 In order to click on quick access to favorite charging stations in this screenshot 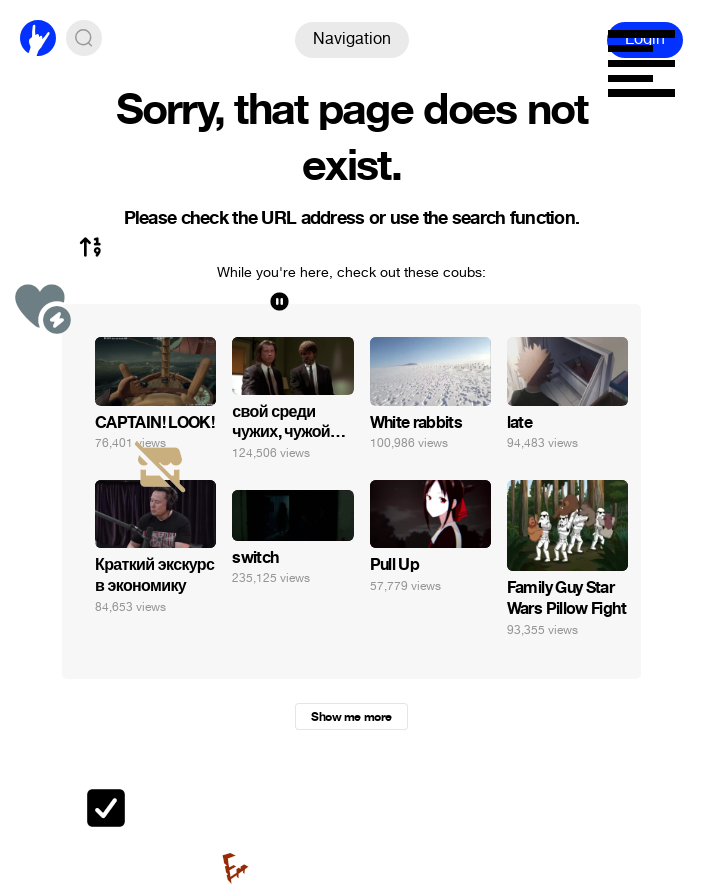, I will do `click(43, 306)`.